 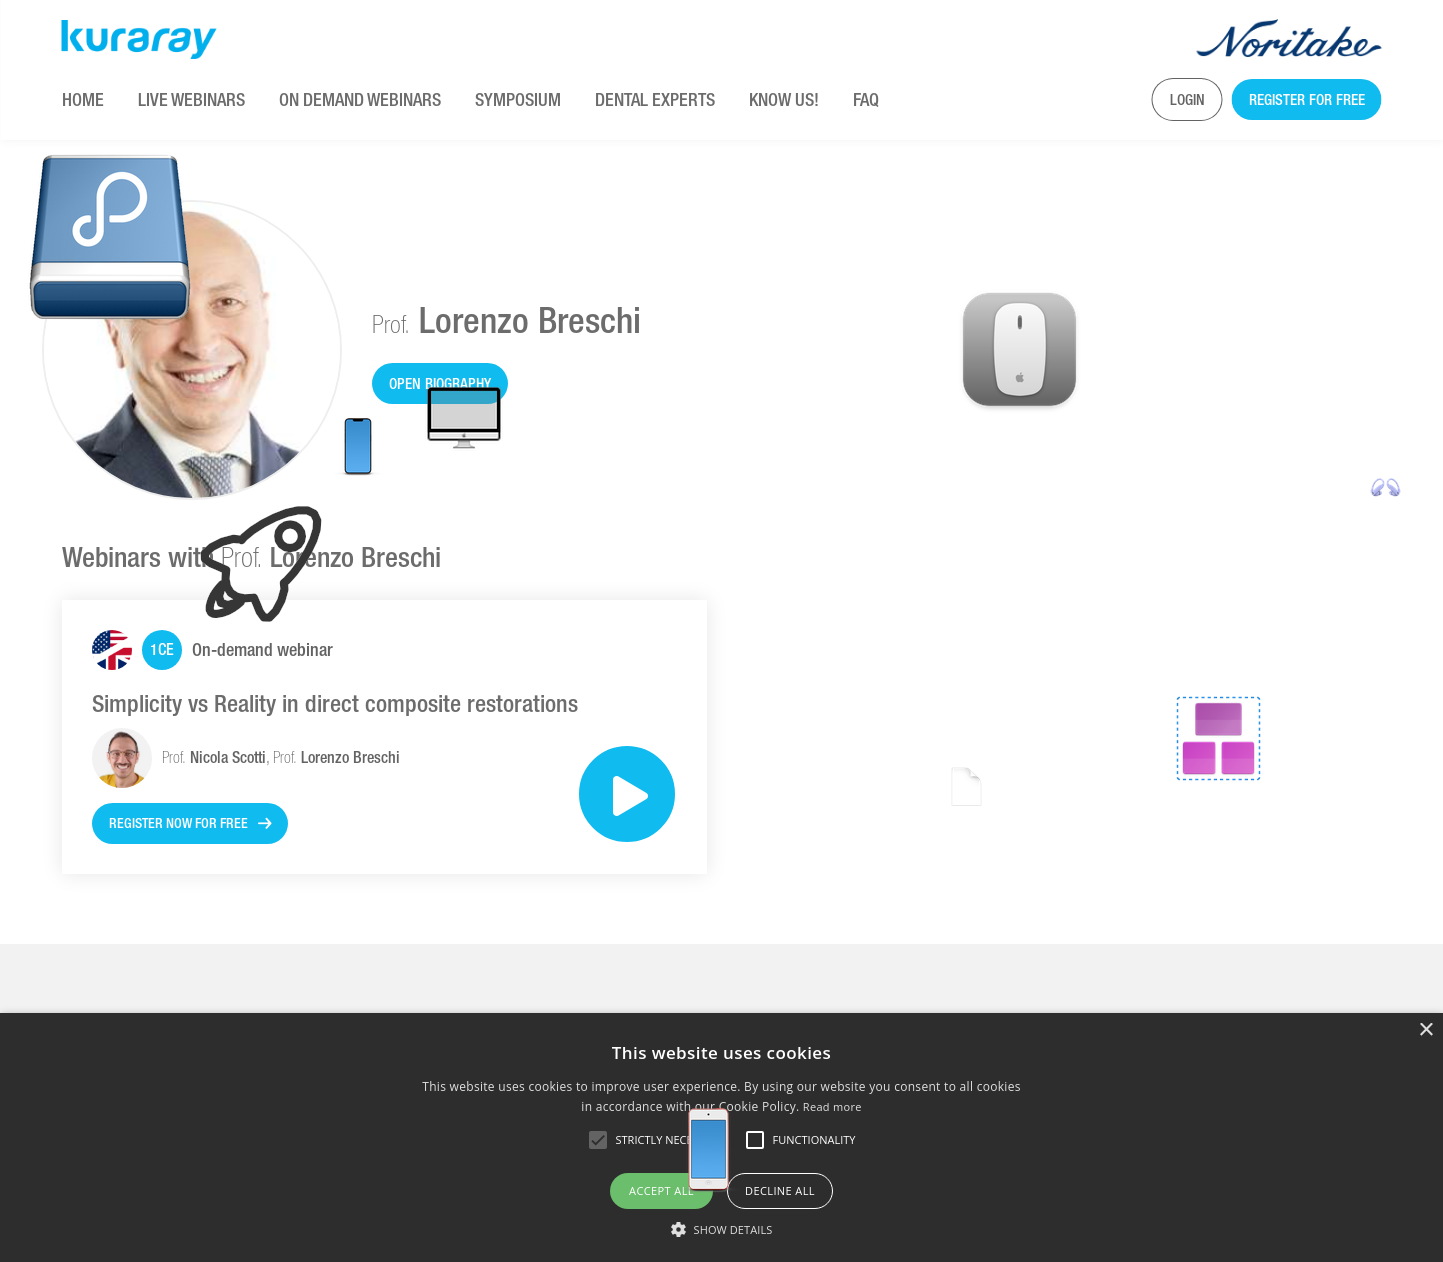 What do you see at coordinates (1218, 738) in the screenshot?
I see `select all items in the current view` at bounding box center [1218, 738].